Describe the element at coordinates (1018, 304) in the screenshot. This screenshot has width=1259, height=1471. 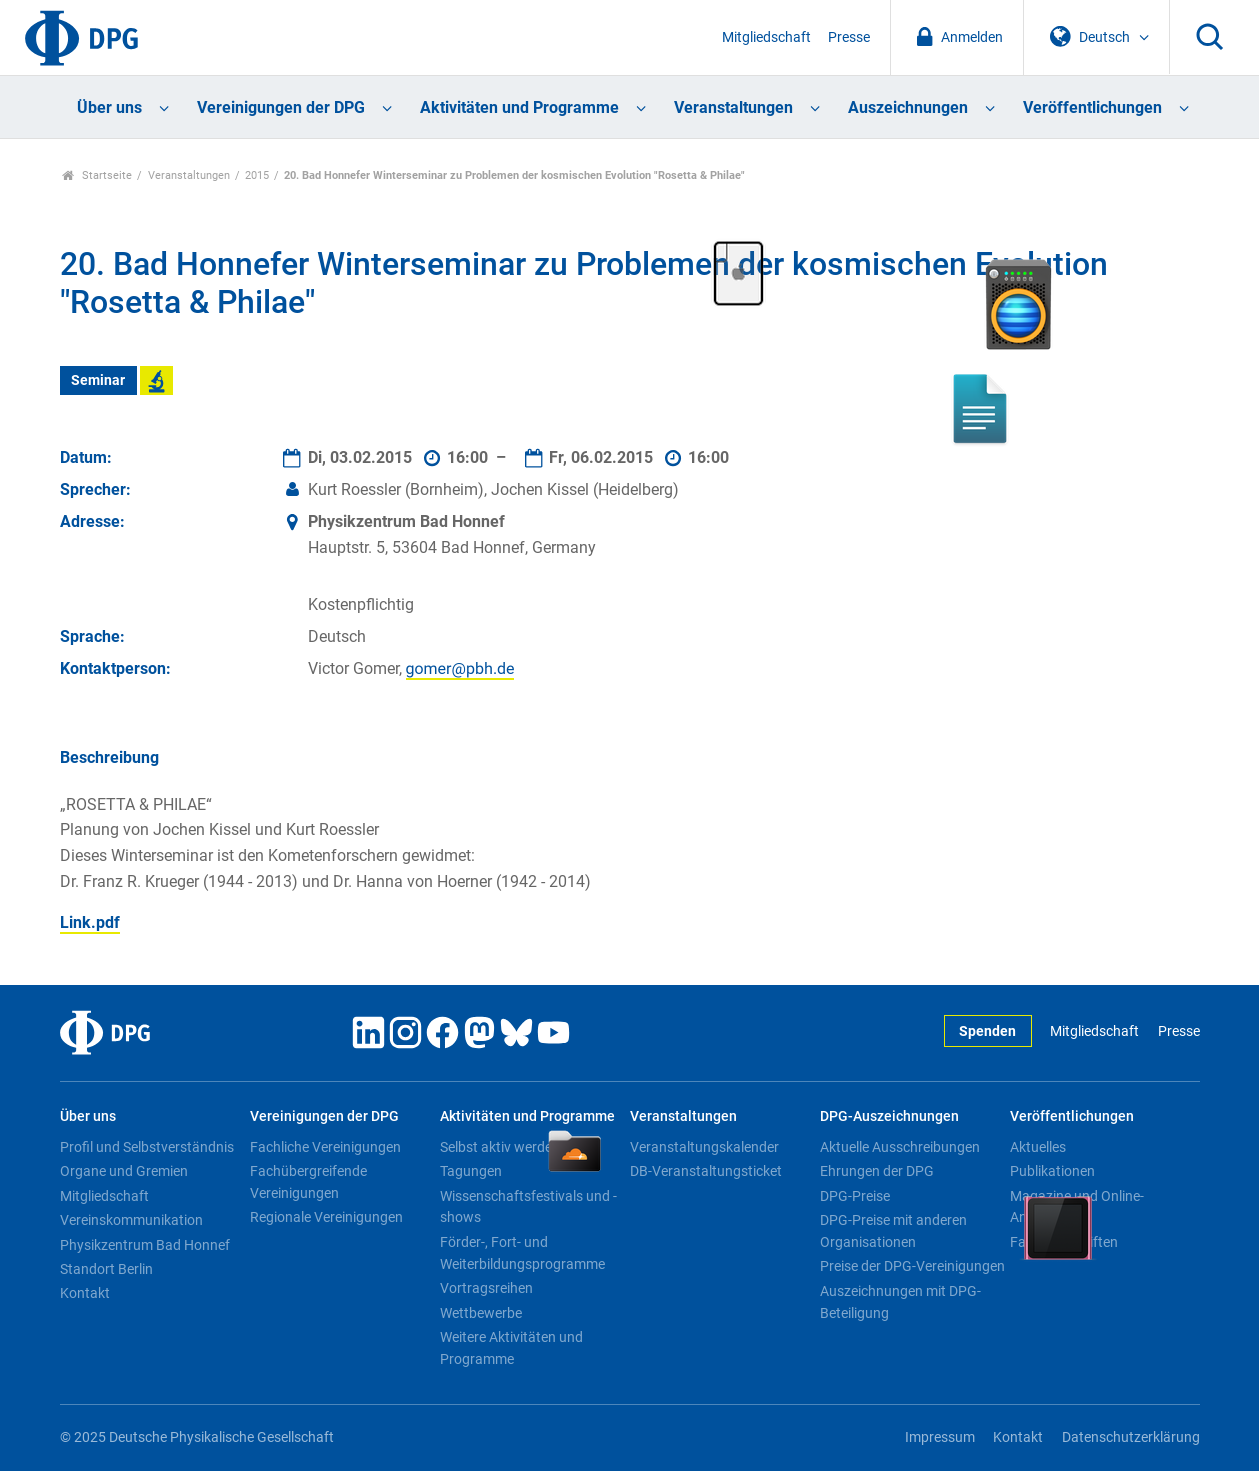
I see `access RAID 0 storage configuration settings` at that location.